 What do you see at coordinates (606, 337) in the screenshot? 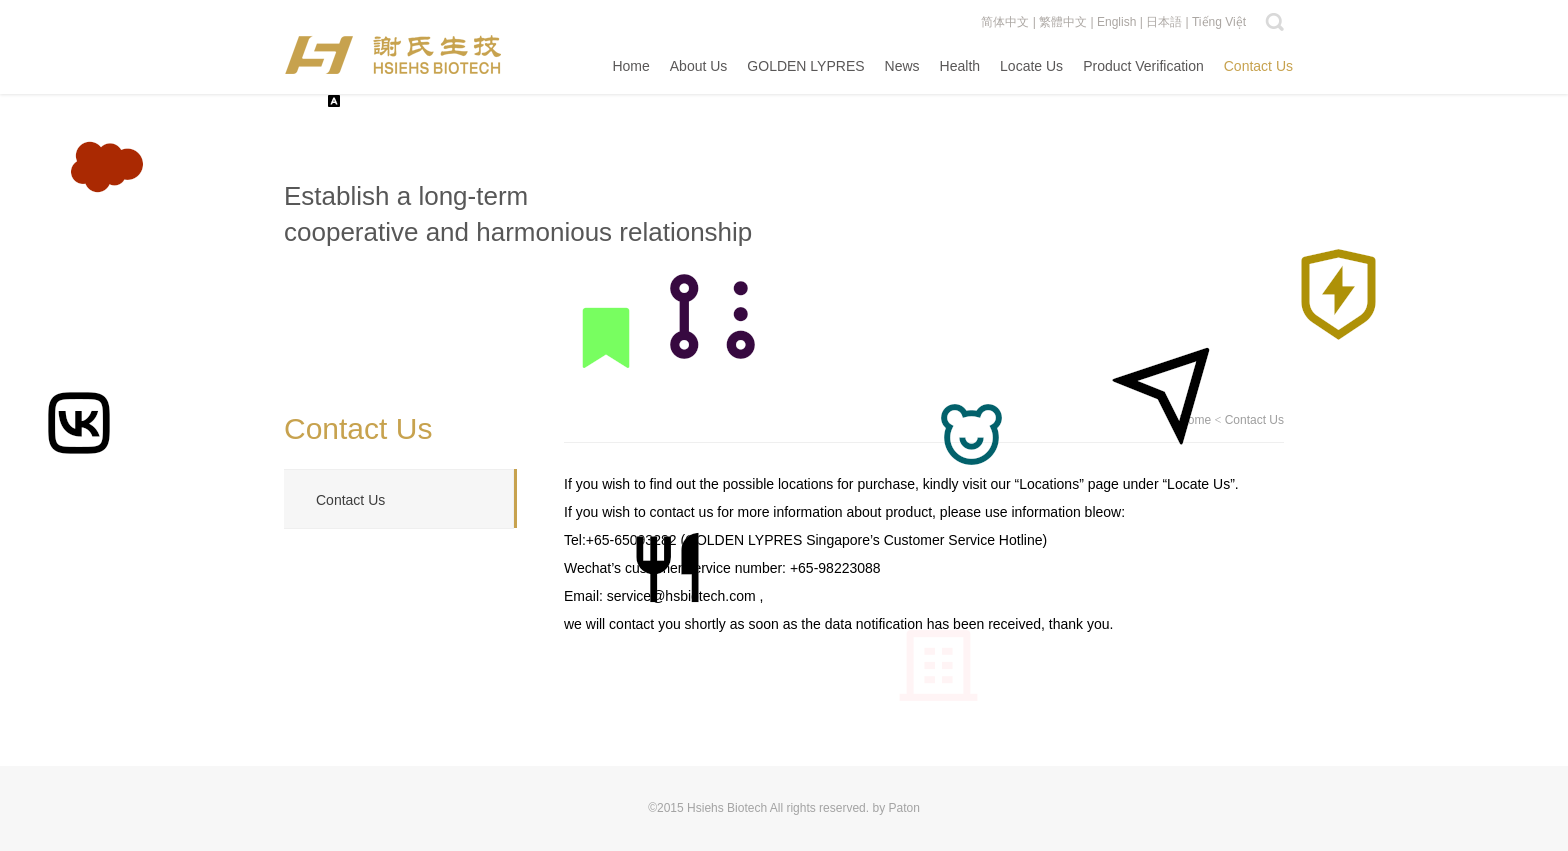
I see `save this item to your bookmarks` at bounding box center [606, 337].